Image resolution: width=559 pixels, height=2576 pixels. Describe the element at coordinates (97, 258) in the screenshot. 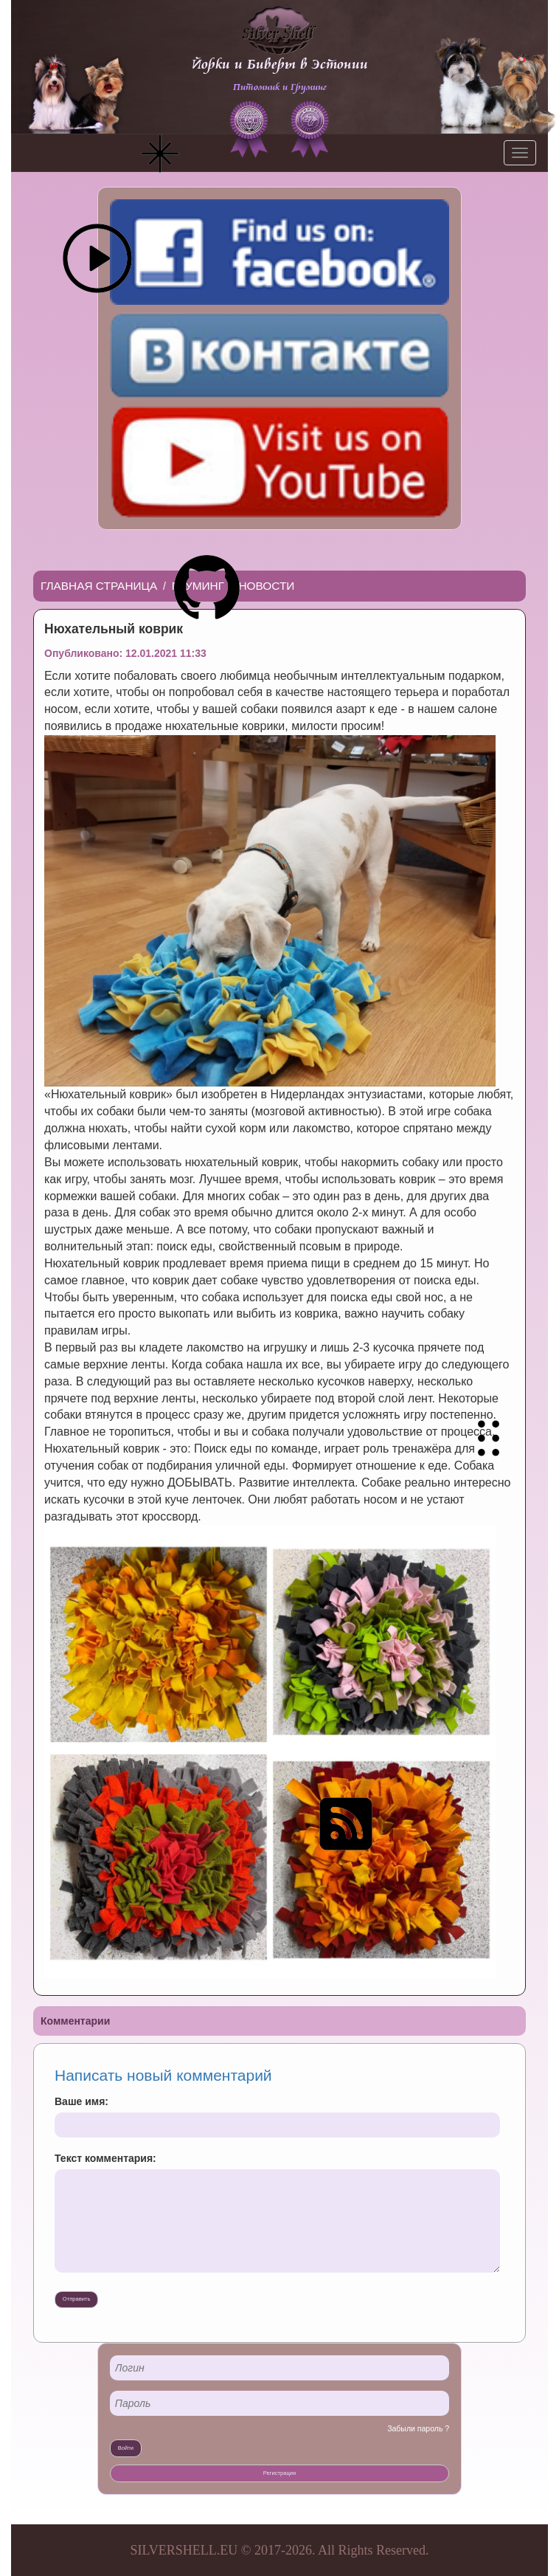

I see `play media or video content` at that location.